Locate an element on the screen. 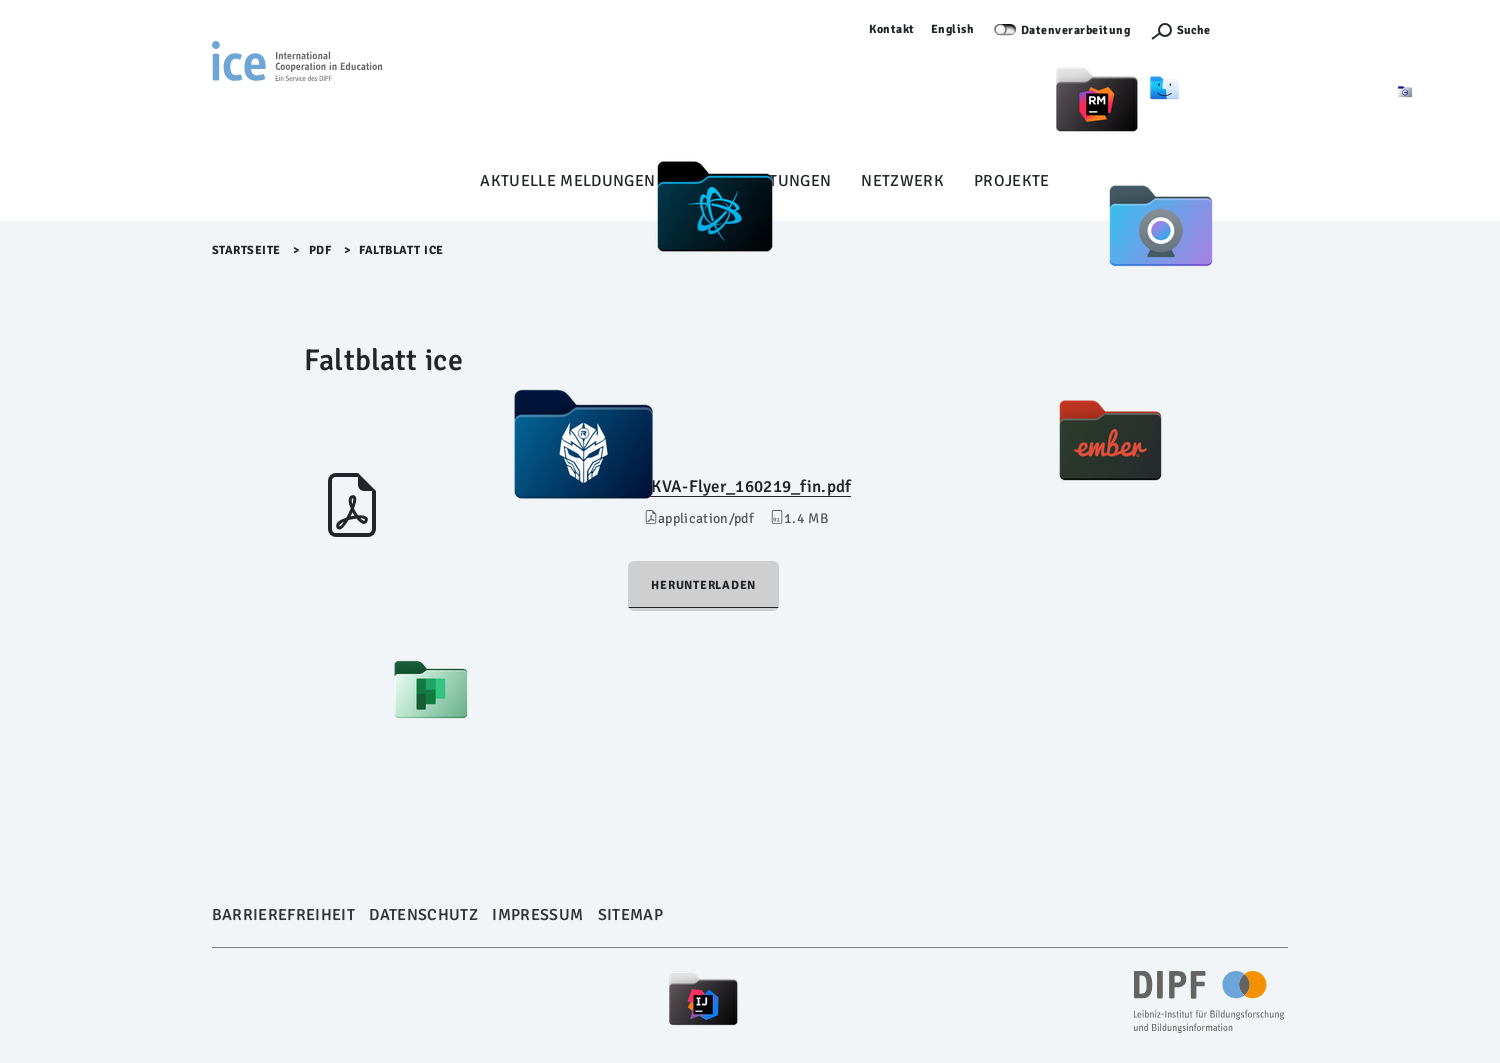 The width and height of the screenshot is (1500, 1063). open finder to browse files and folders is located at coordinates (1164, 88).